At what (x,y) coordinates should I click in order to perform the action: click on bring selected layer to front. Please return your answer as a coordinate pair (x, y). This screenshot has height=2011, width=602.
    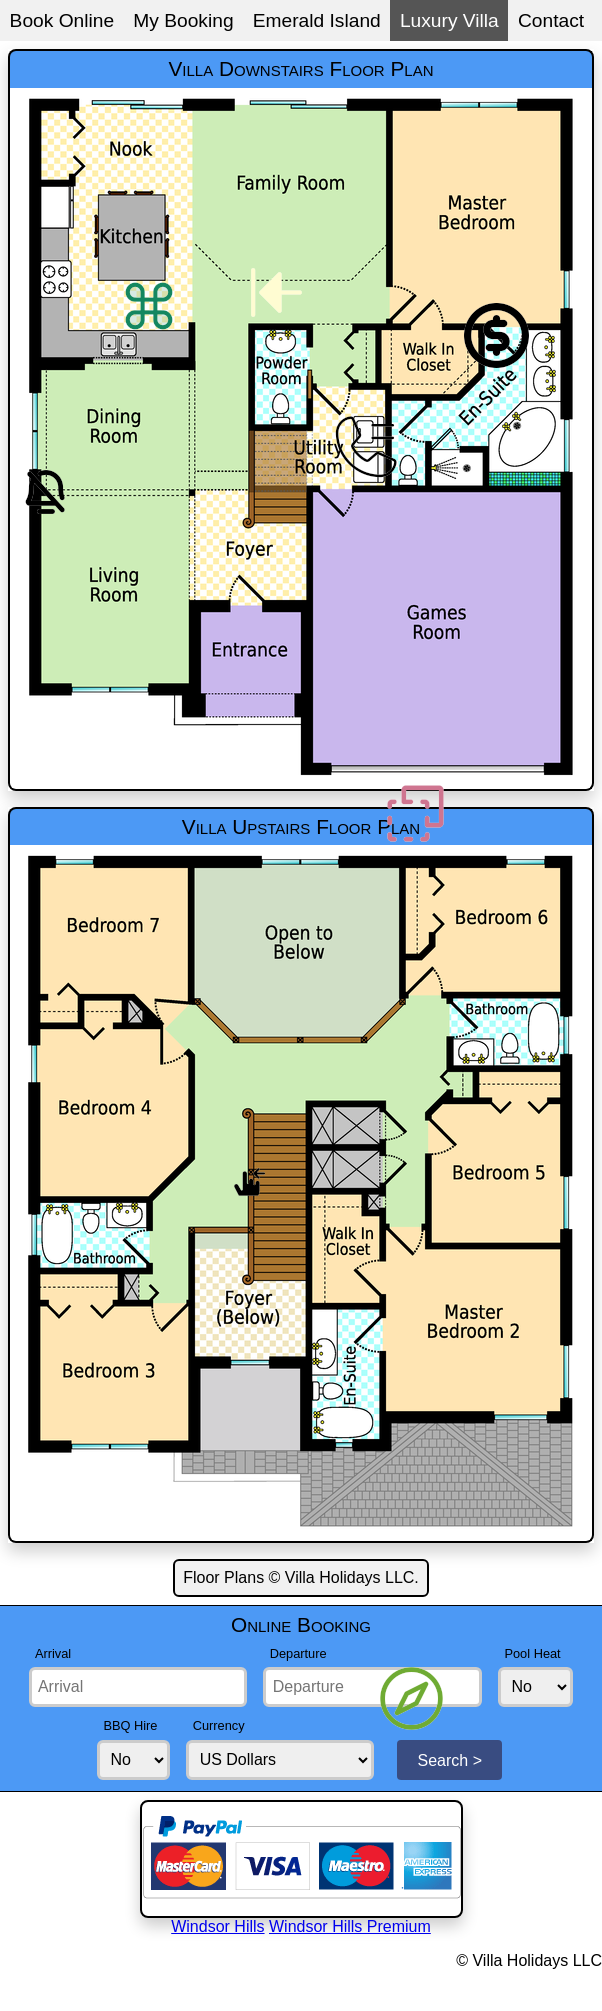
    Looking at the image, I should click on (415, 813).